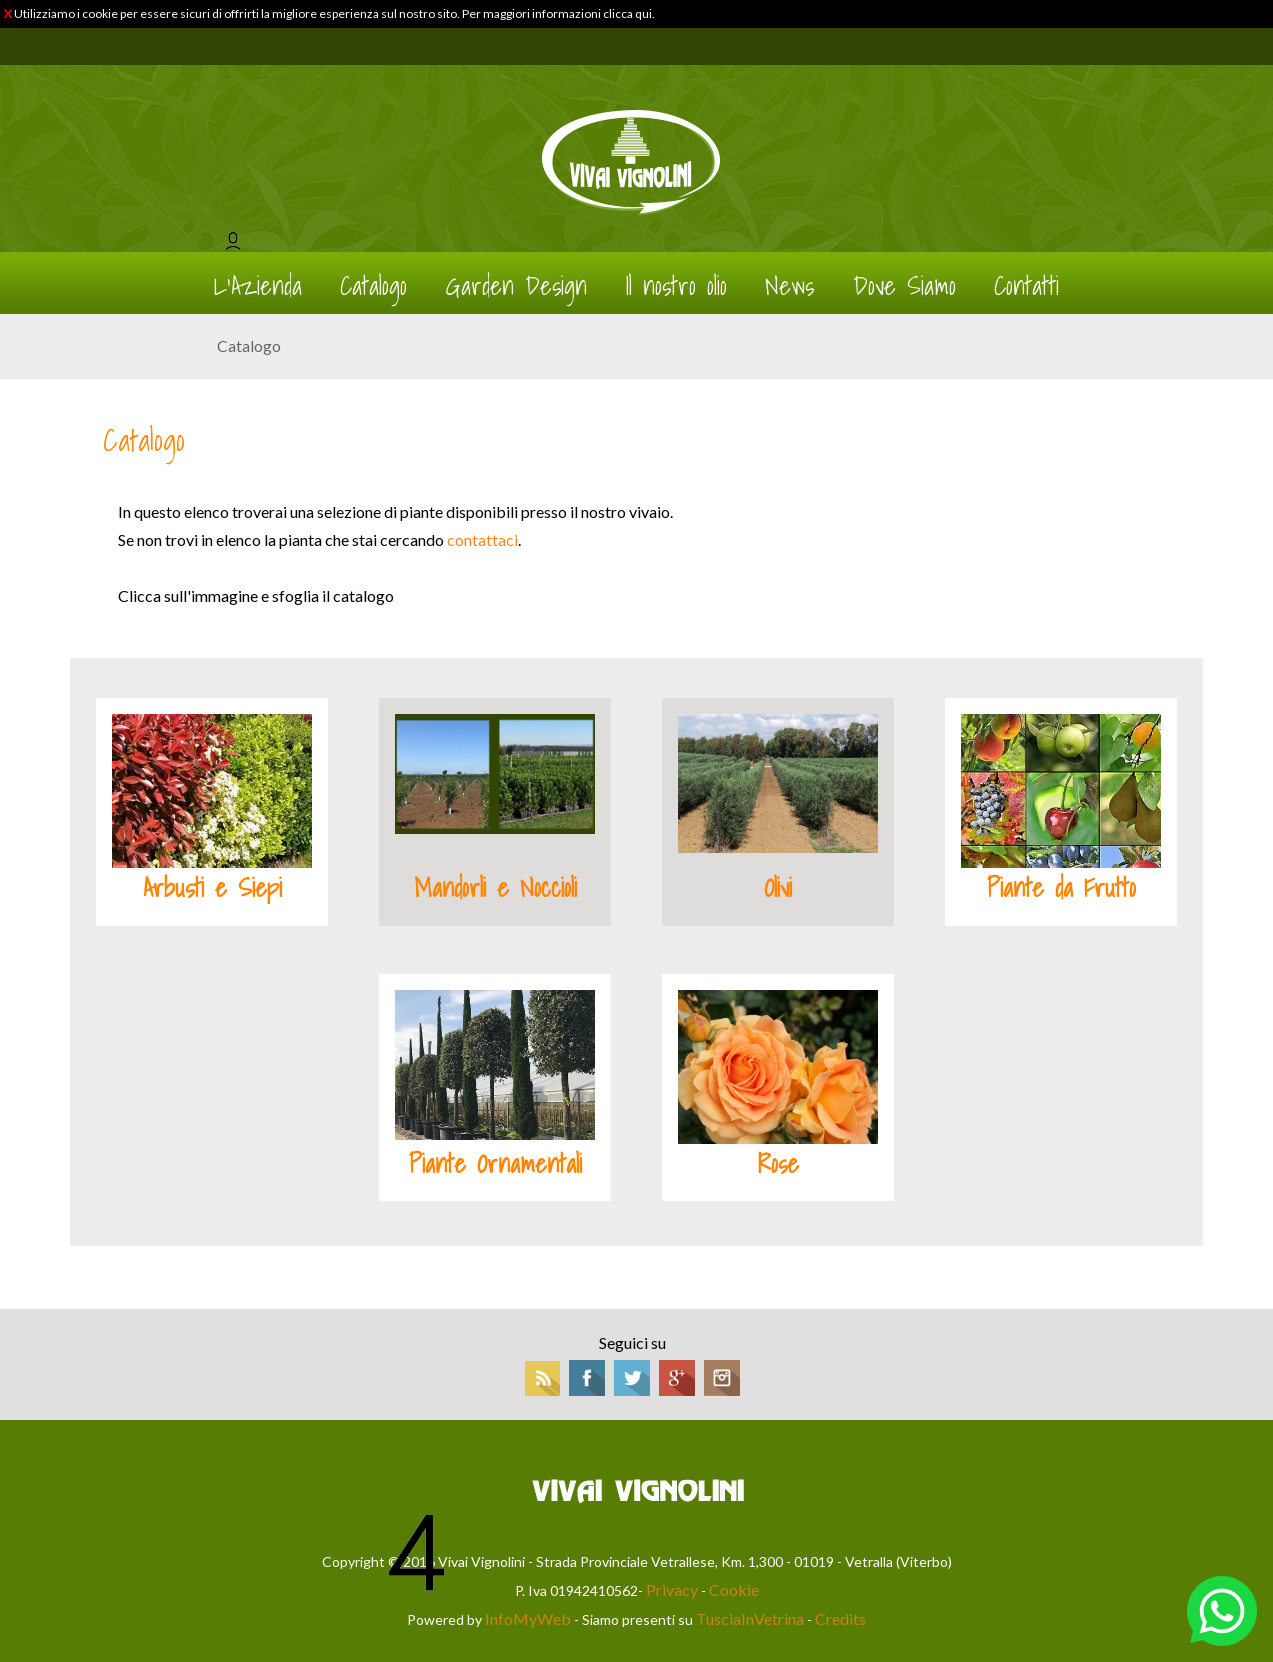 The image size is (1273, 1662). Describe the element at coordinates (233, 241) in the screenshot. I see `view user profile` at that location.